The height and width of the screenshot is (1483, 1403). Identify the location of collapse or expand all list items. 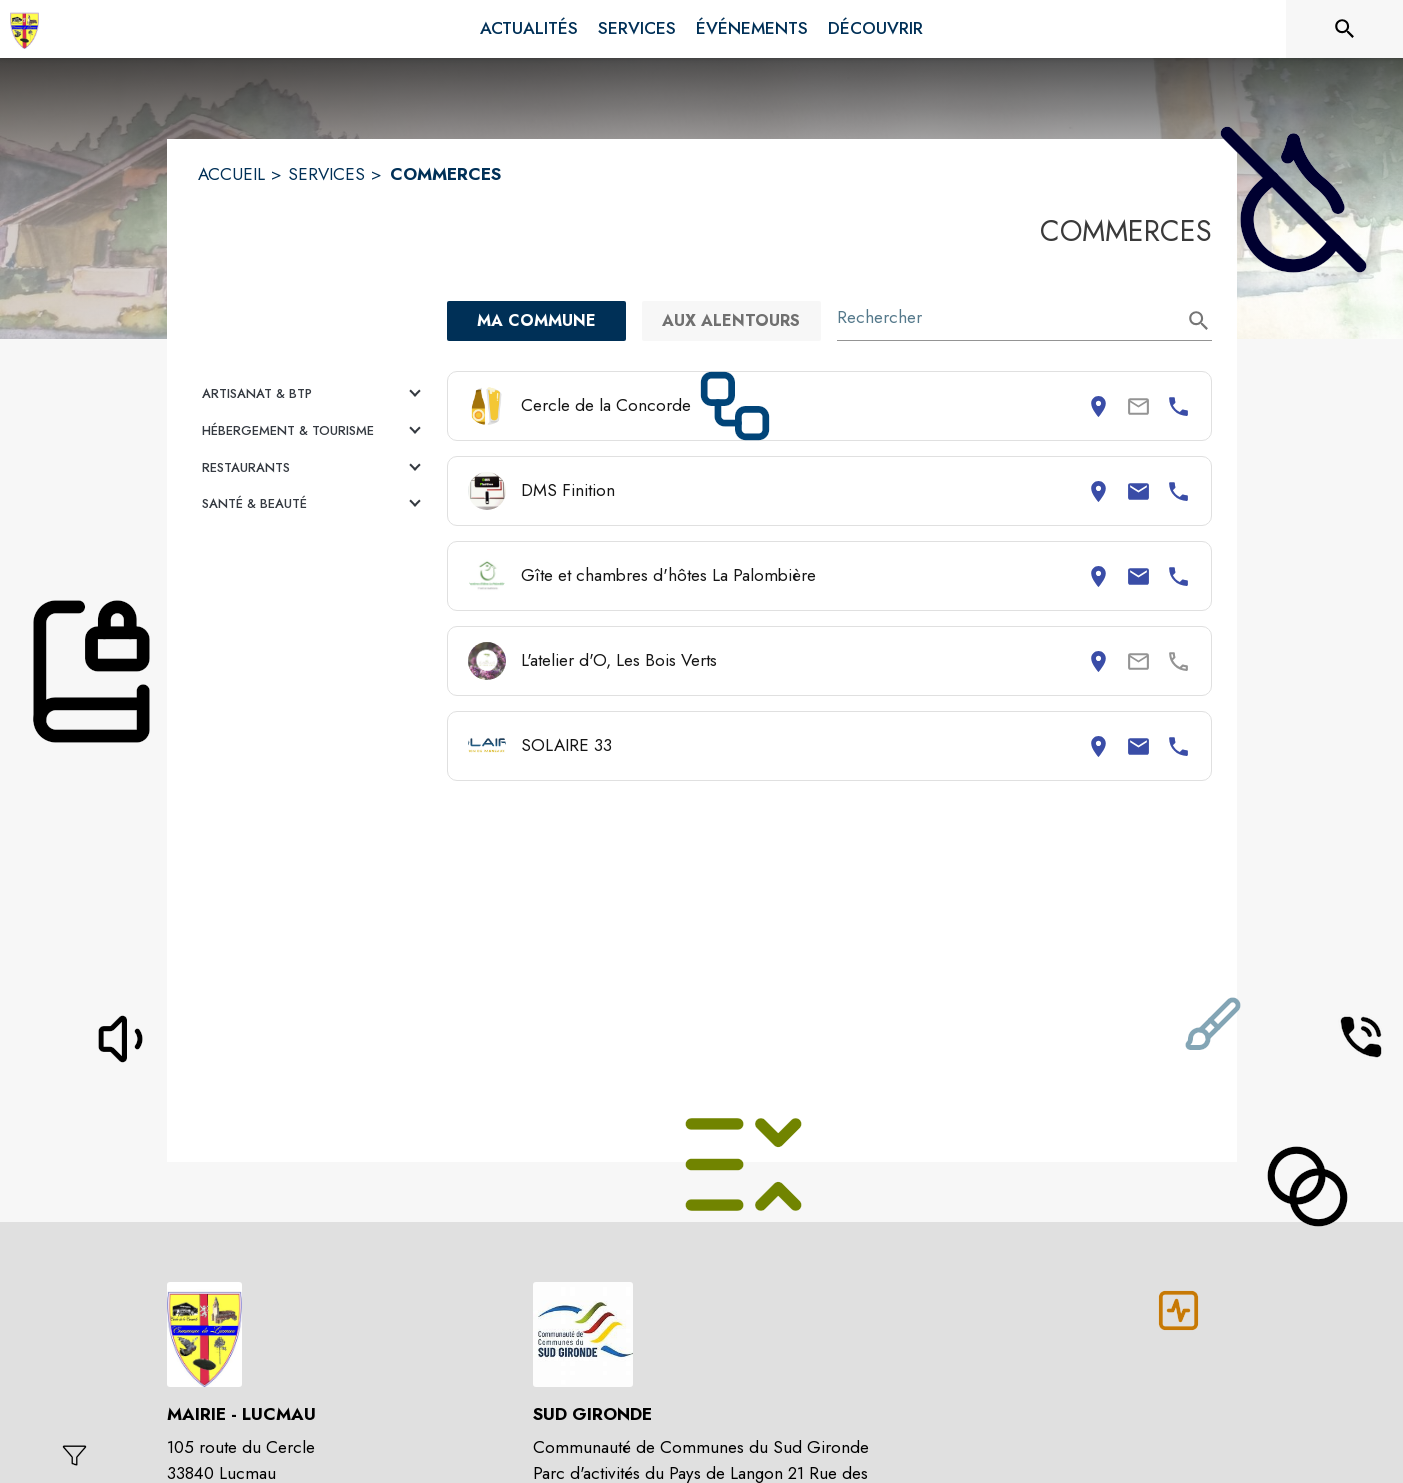
(743, 1164).